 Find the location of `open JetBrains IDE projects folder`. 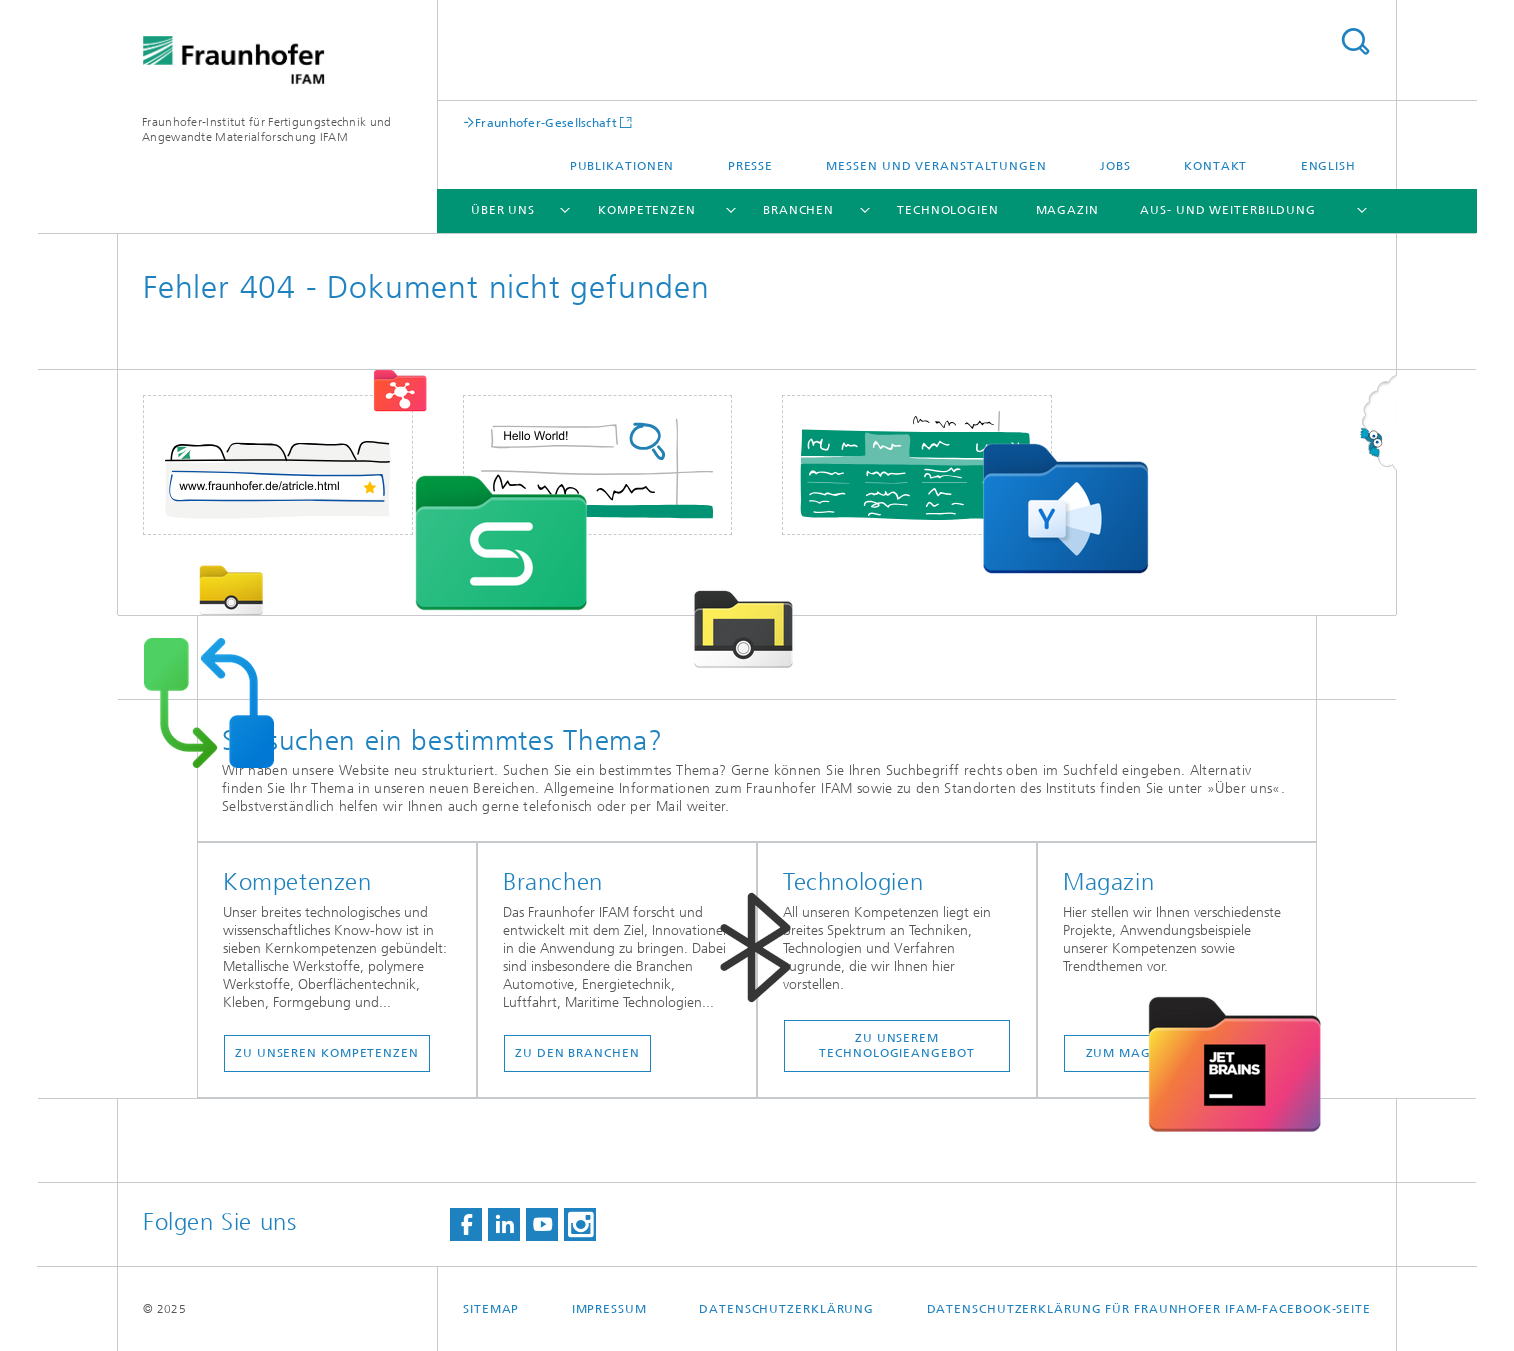

open JetBrains IDE projects folder is located at coordinates (1234, 1069).